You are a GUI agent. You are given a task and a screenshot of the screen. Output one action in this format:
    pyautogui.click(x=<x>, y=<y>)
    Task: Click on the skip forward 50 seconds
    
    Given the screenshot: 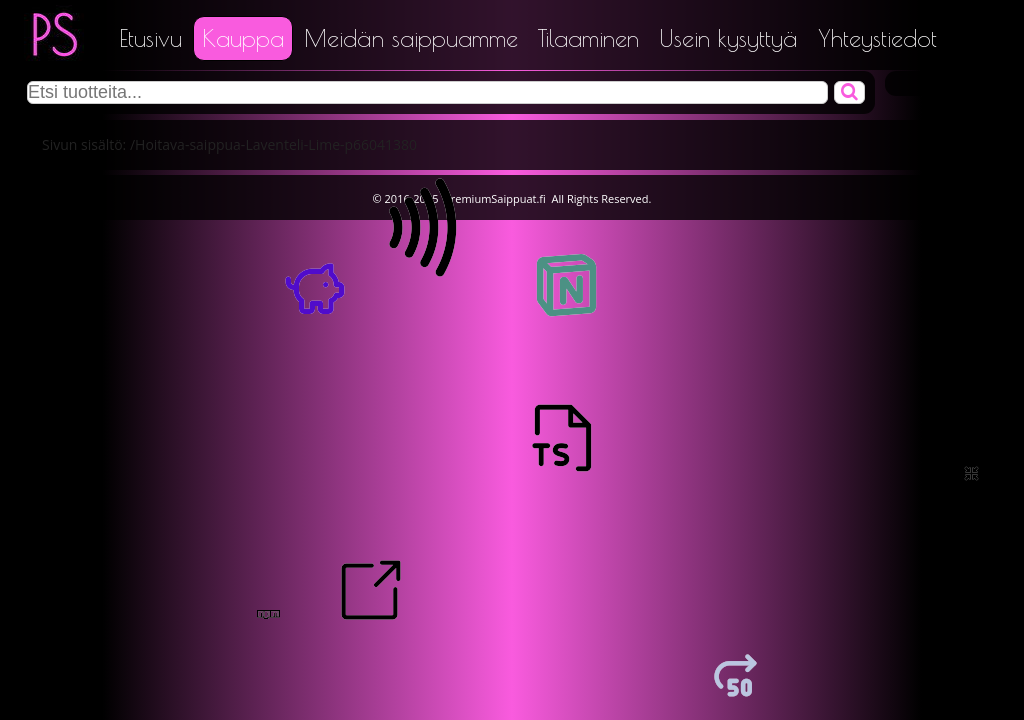 What is the action you would take?
    pyautogui.click(x=736, y=676)
    